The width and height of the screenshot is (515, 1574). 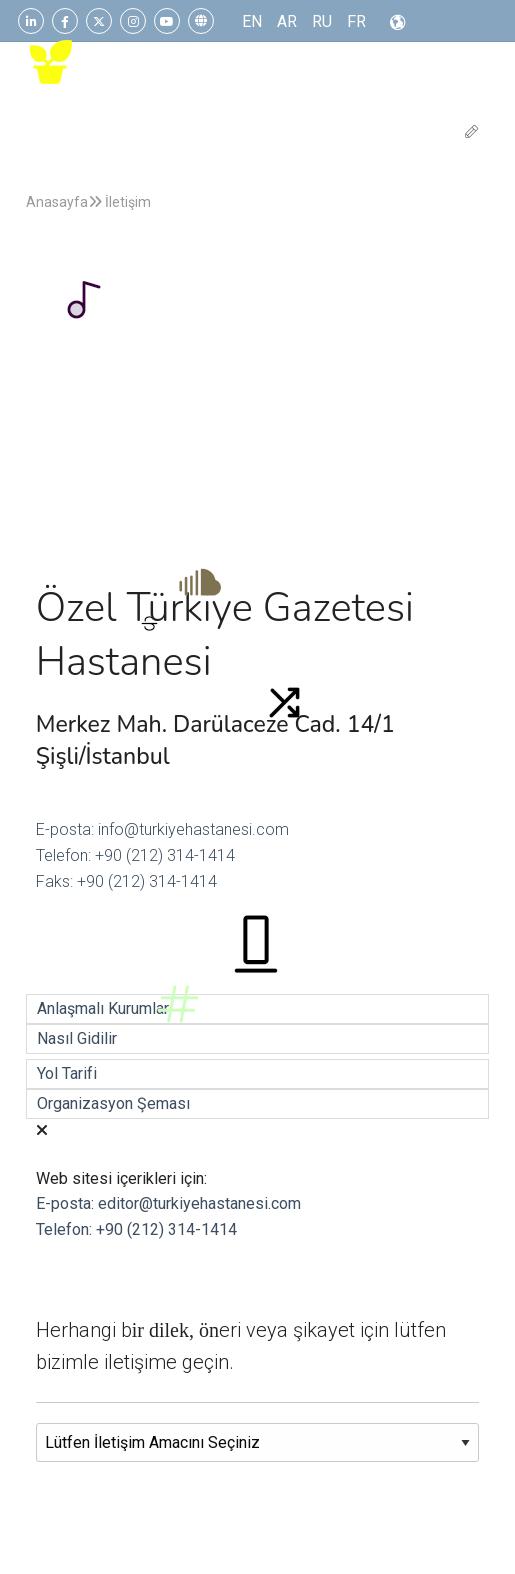 What do you see at coordinates (84, 299) in the screenshot?
I see `access music or audio player` at bounding box center [84, 299].